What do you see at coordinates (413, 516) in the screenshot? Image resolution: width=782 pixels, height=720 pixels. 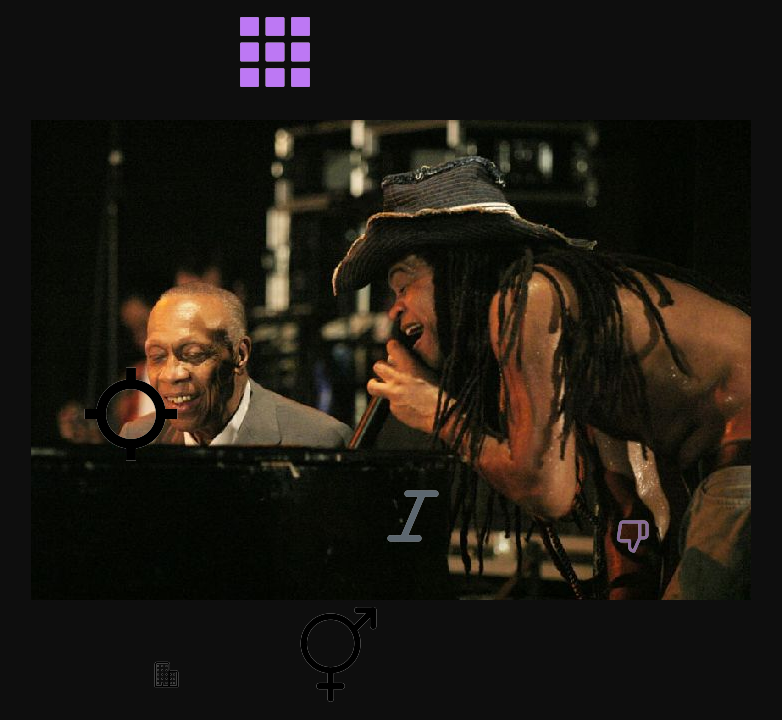 I see `apply italic formatting to selected text` at bounding box center [413, 516].